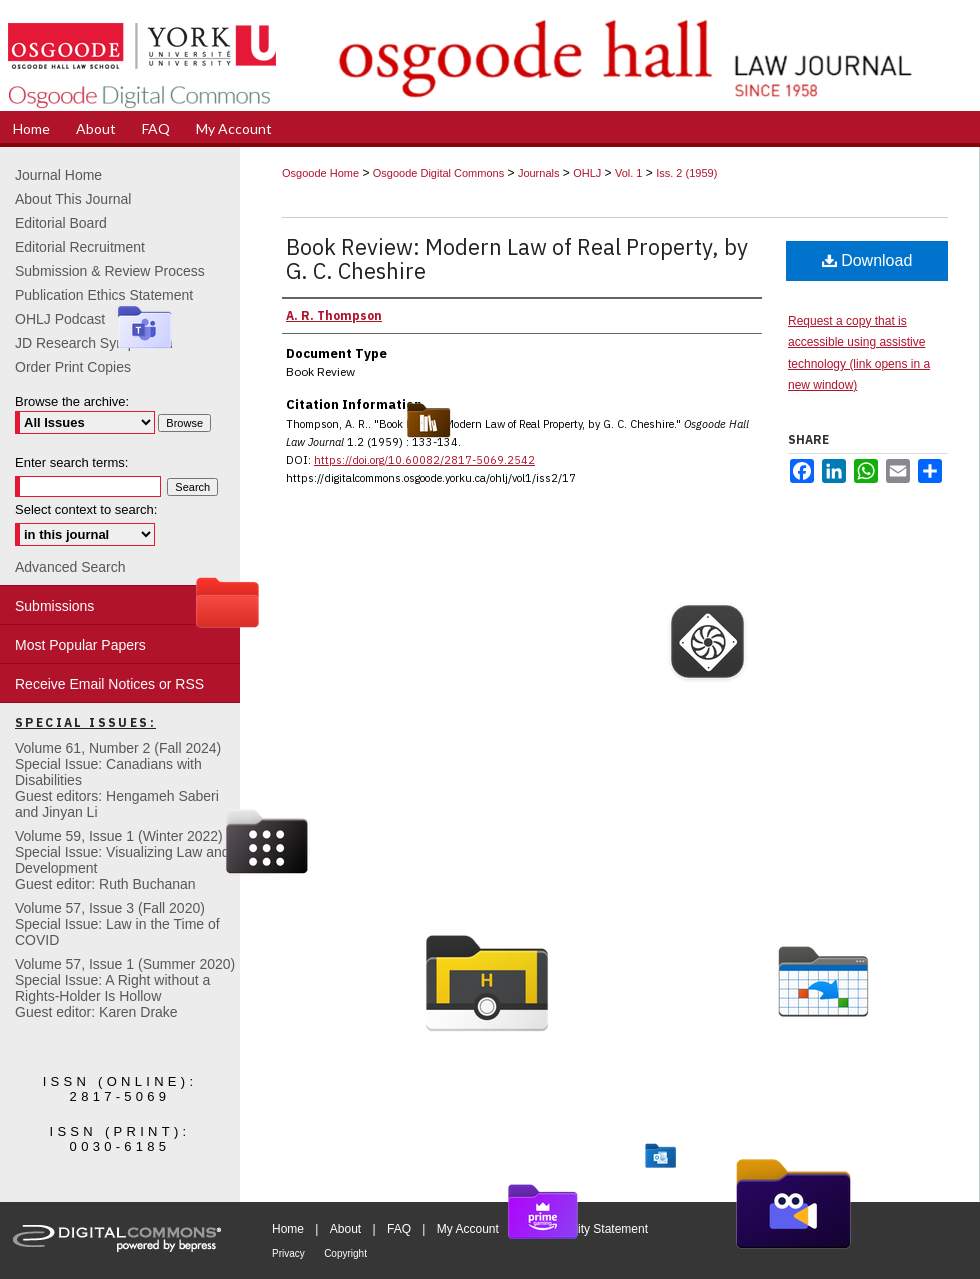 Image resolution: width=980 pixels, height=1279 pixels. Describe the element at coordinates (428, 421) in the screenshot. I see `open your calibre ebook library folder` at that location.